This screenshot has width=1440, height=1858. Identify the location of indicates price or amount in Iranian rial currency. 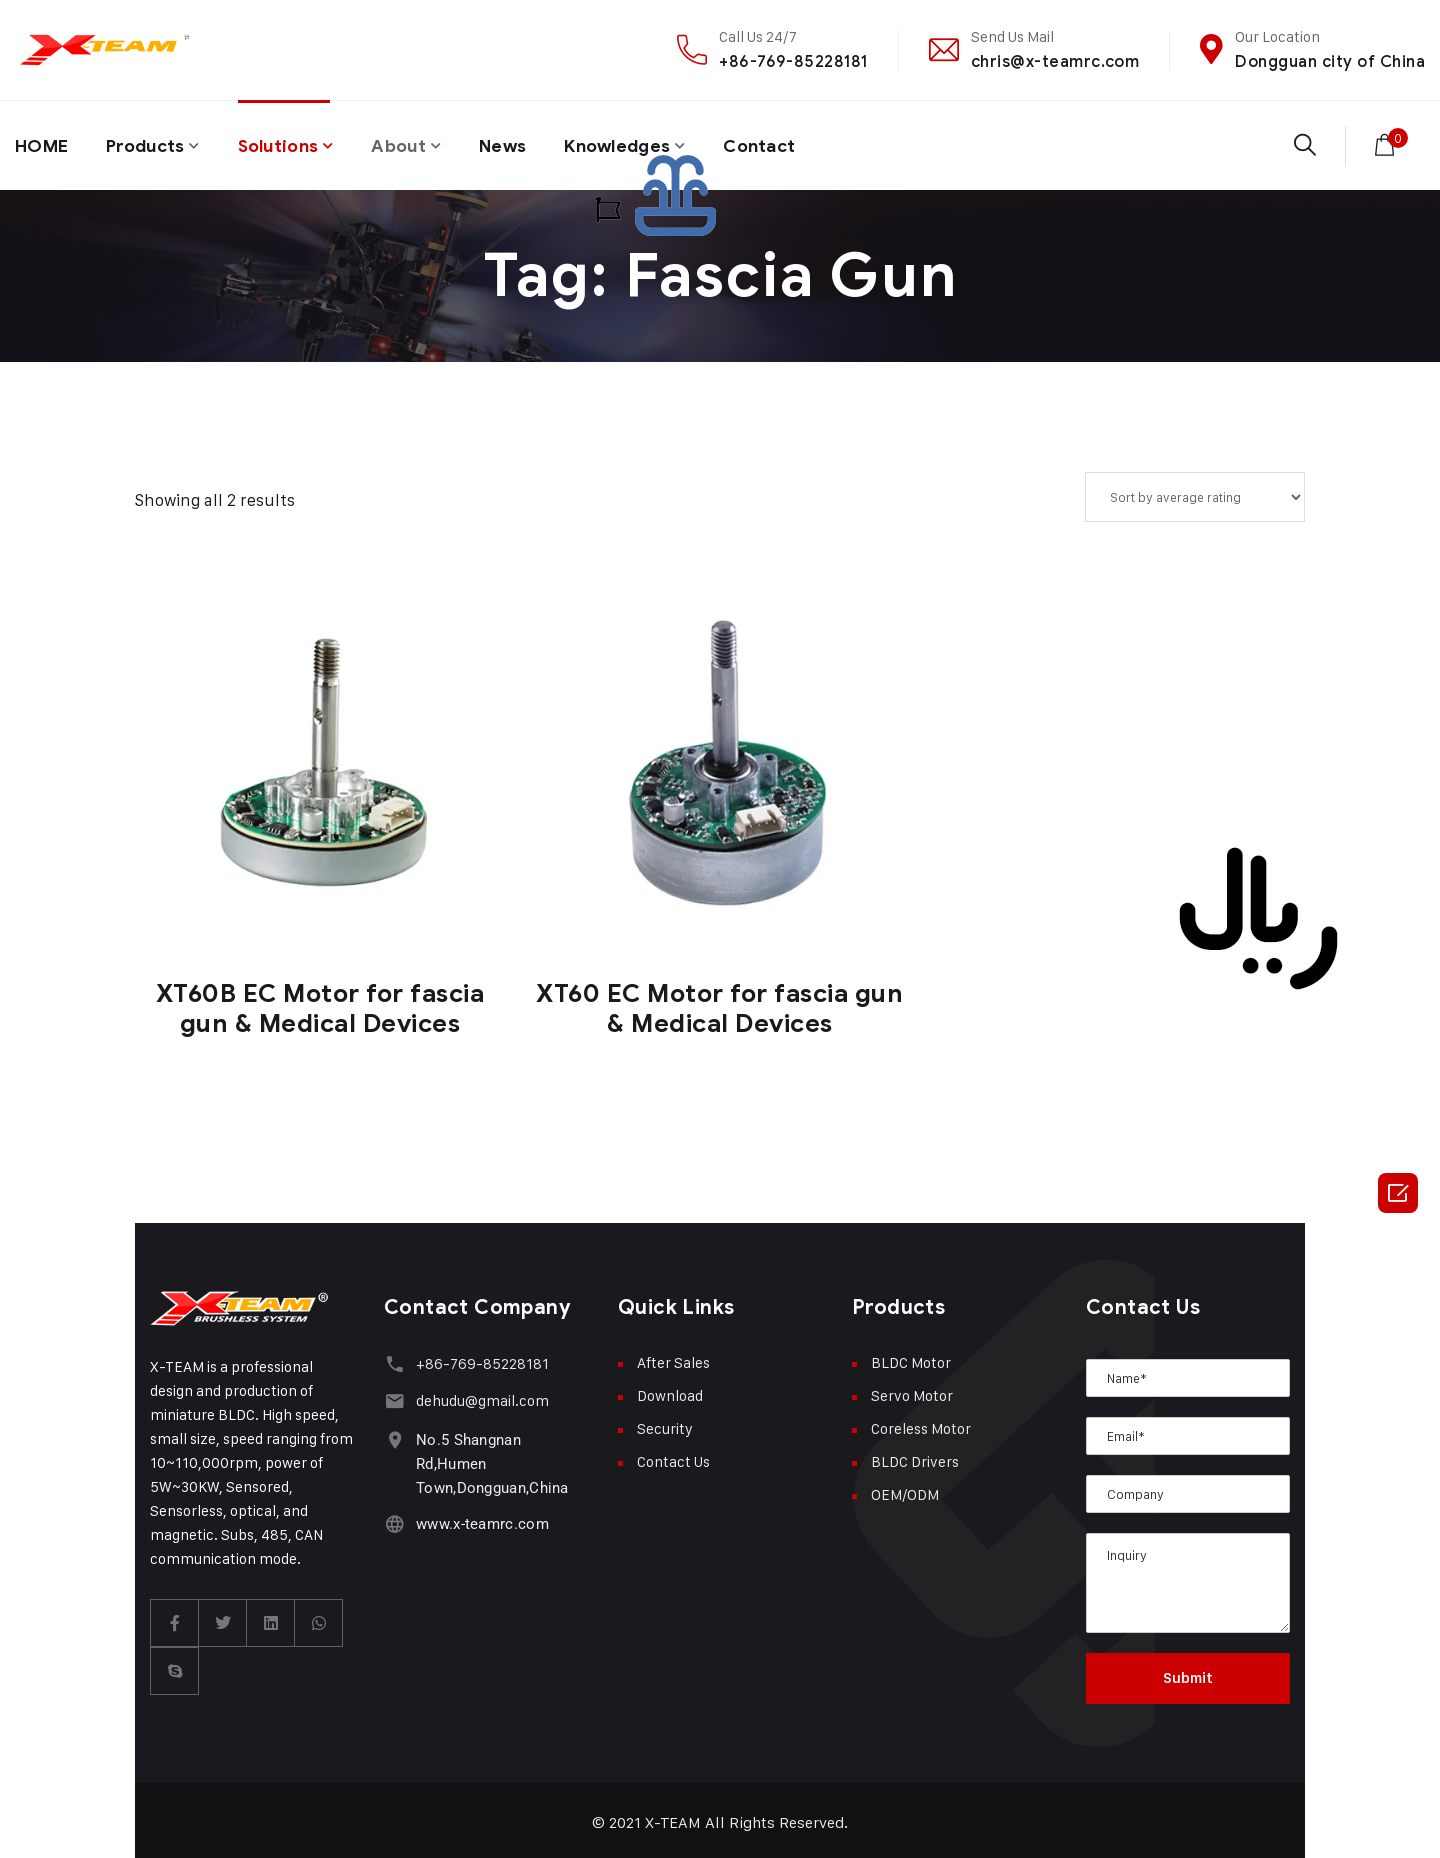
(1258, 918).